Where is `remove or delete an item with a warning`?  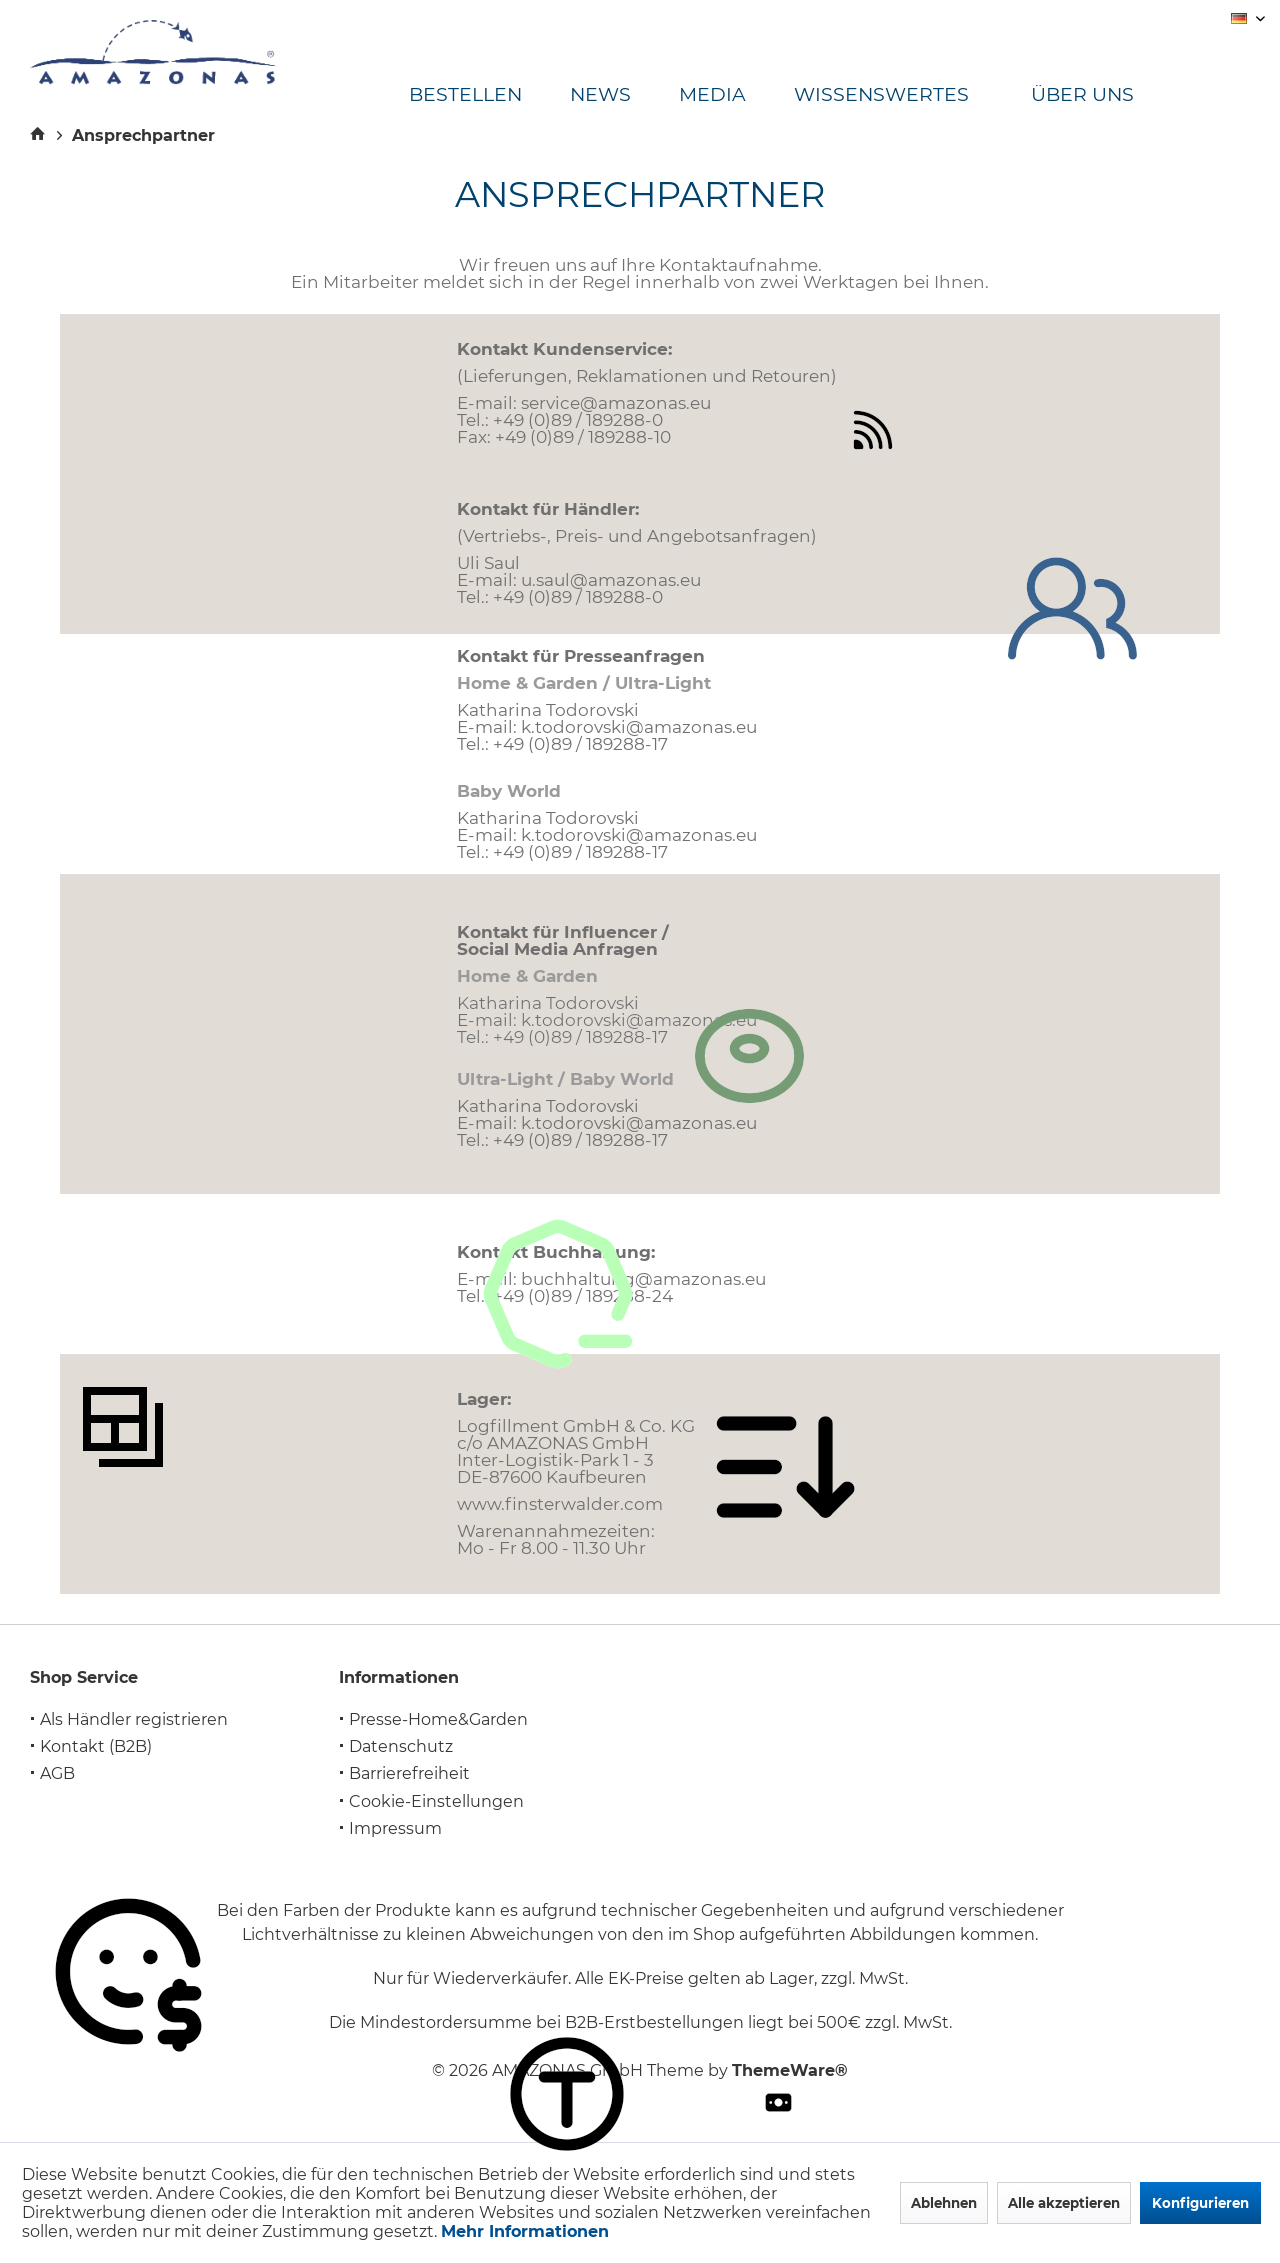 remove or delete an item with a warning is located at coordinates (558, 1294).